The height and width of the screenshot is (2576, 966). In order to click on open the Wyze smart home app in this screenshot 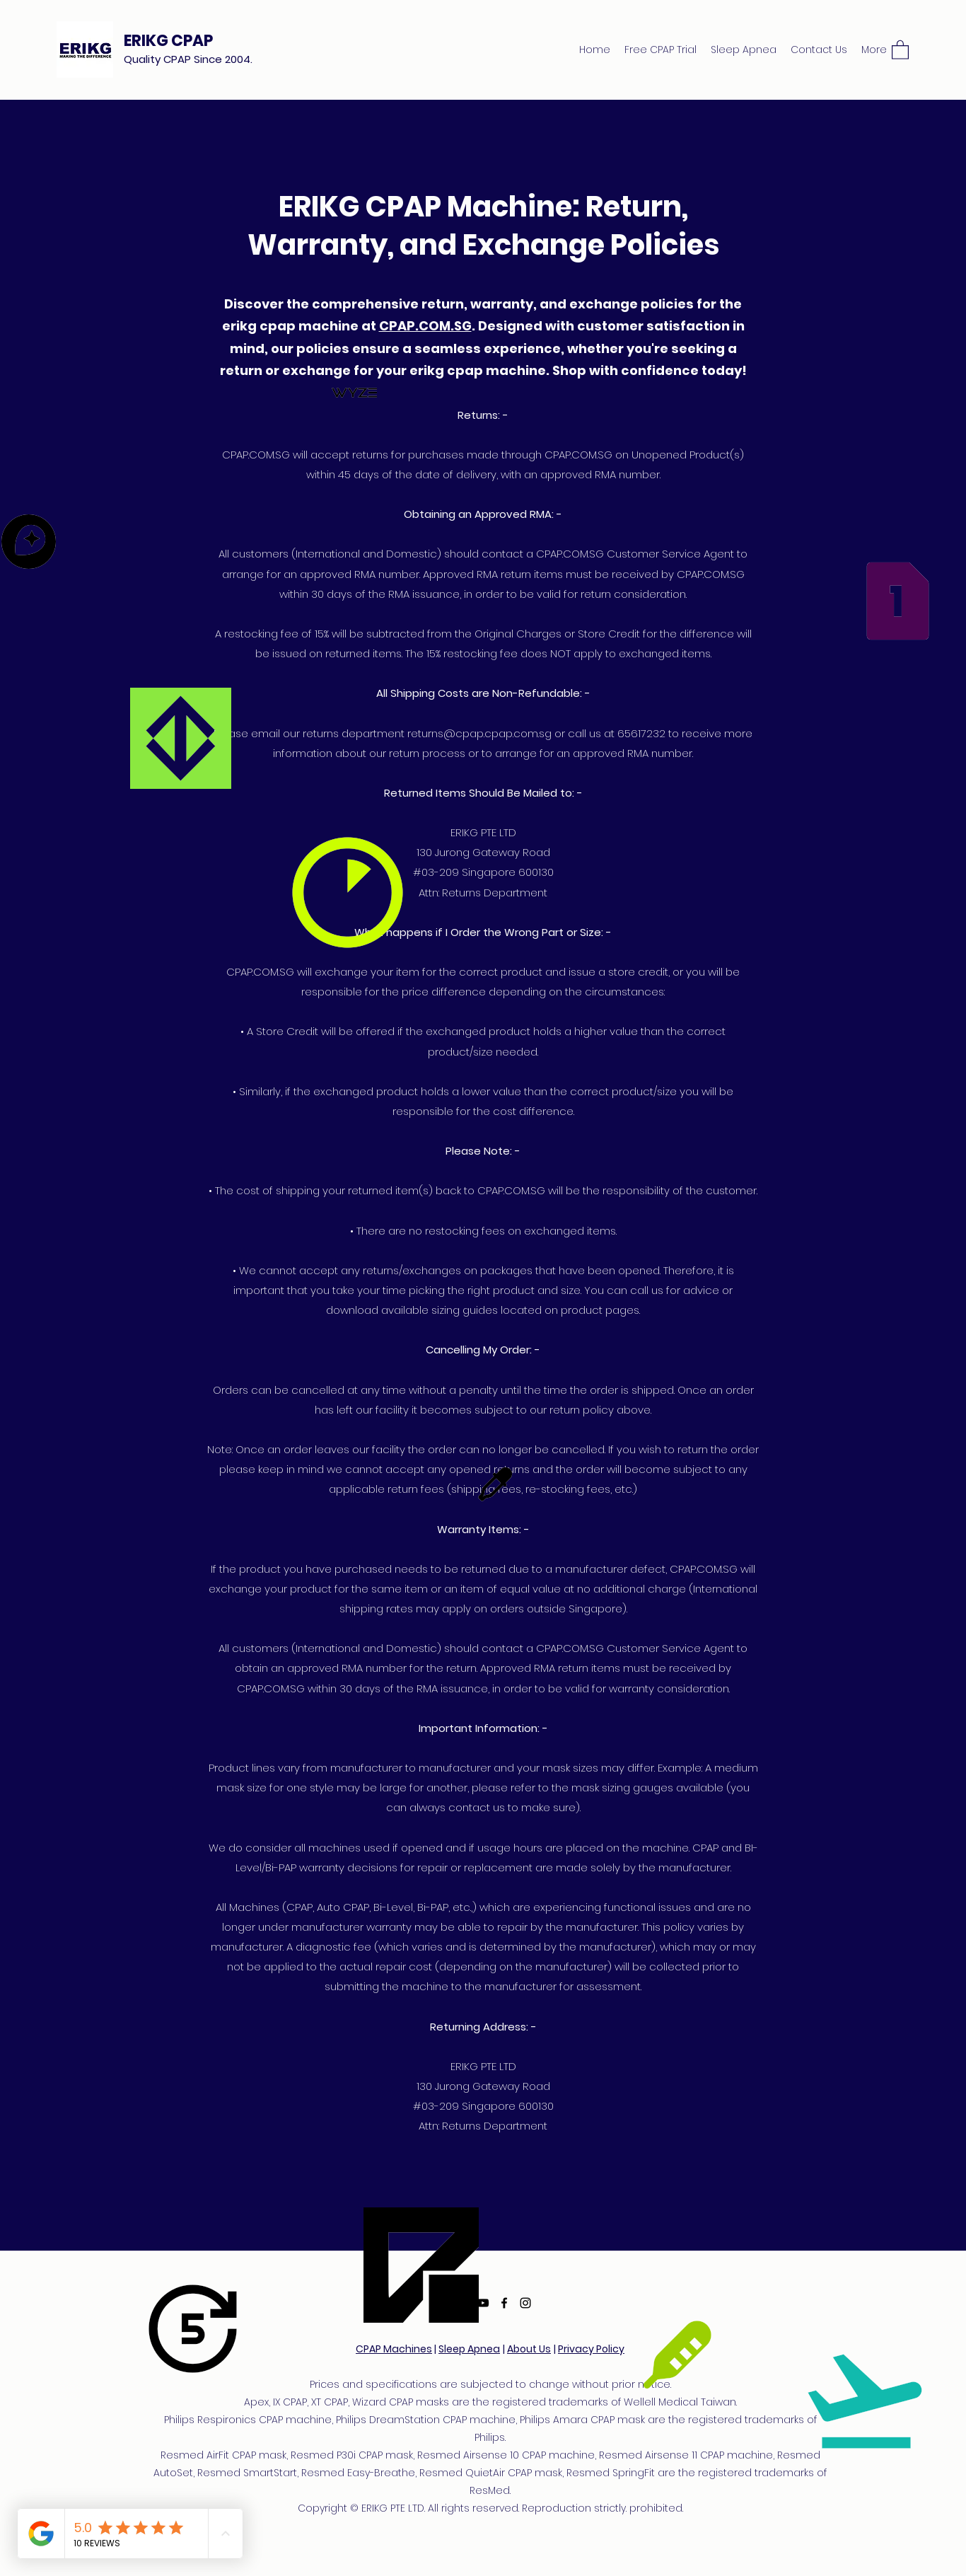, I will do `click(354, 393)`.